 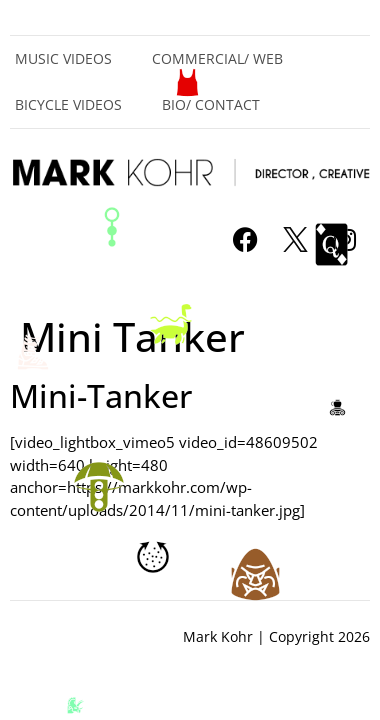 What do you see at coordinates (331, 244) in the screenshot?
I see `queen of diamonds playing card` at bounding box center [331, 244].